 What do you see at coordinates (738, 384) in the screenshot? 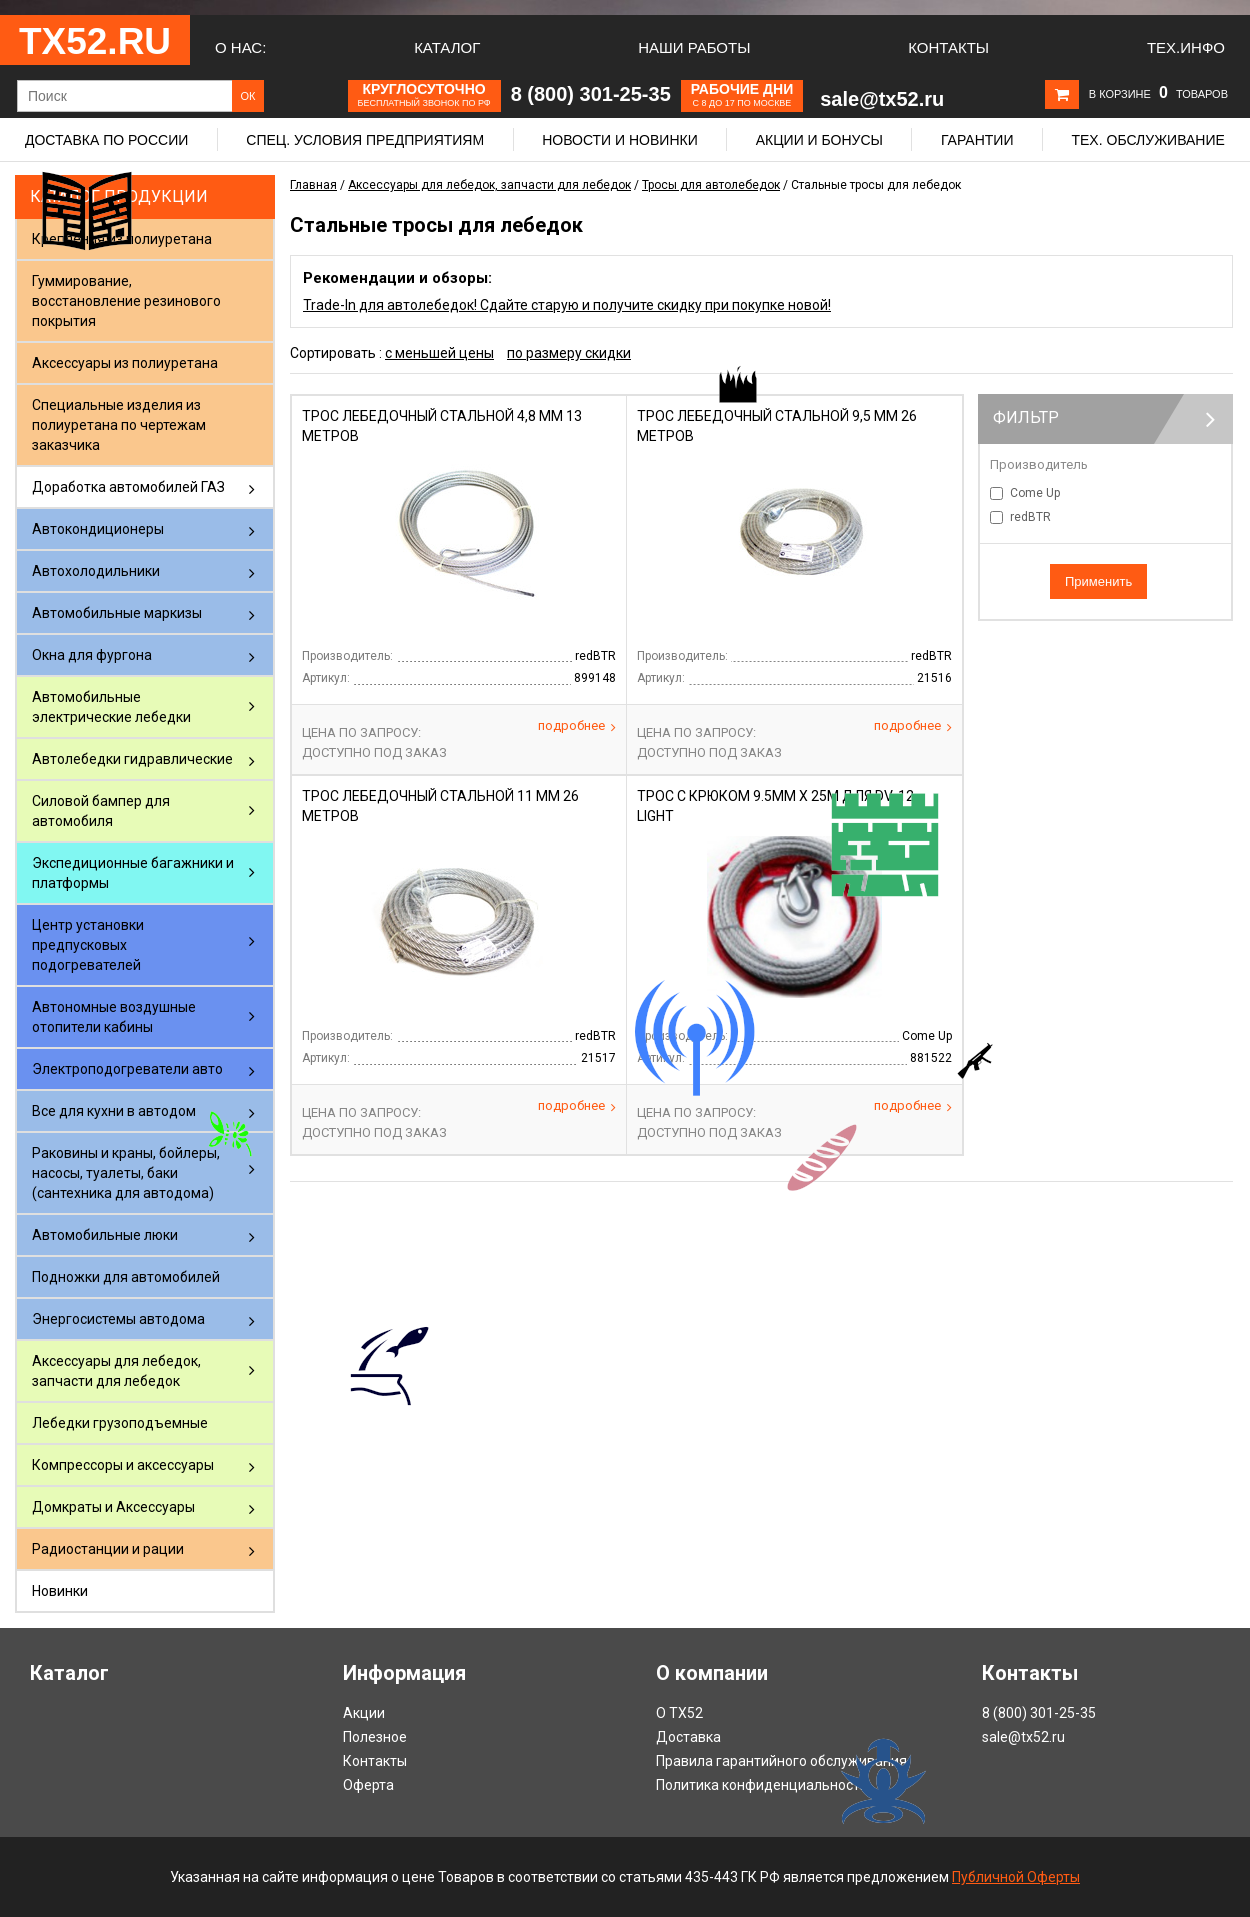
I see `access firewall or security settings` at bounding box center [738, 384].